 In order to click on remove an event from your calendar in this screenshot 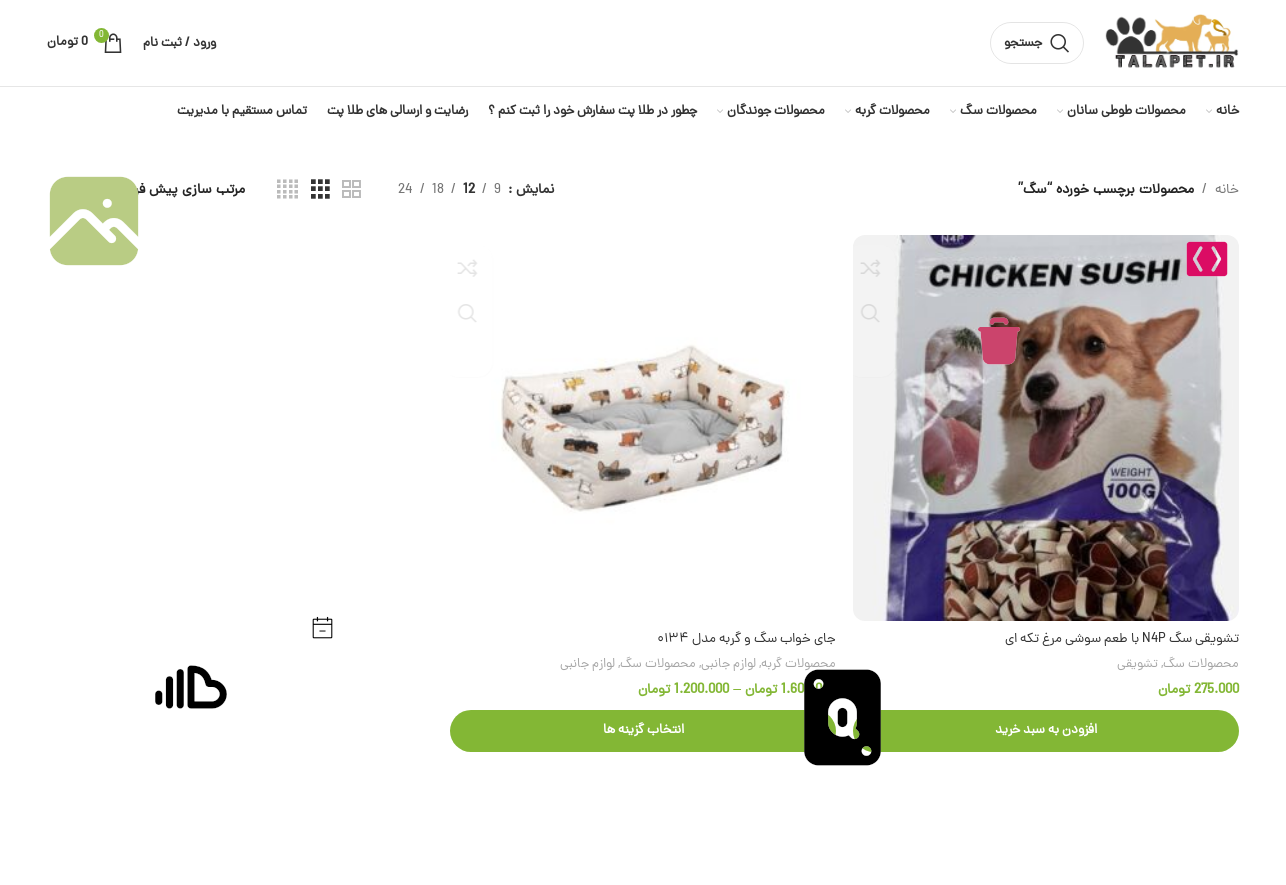, I will do `click(322, 628)`.